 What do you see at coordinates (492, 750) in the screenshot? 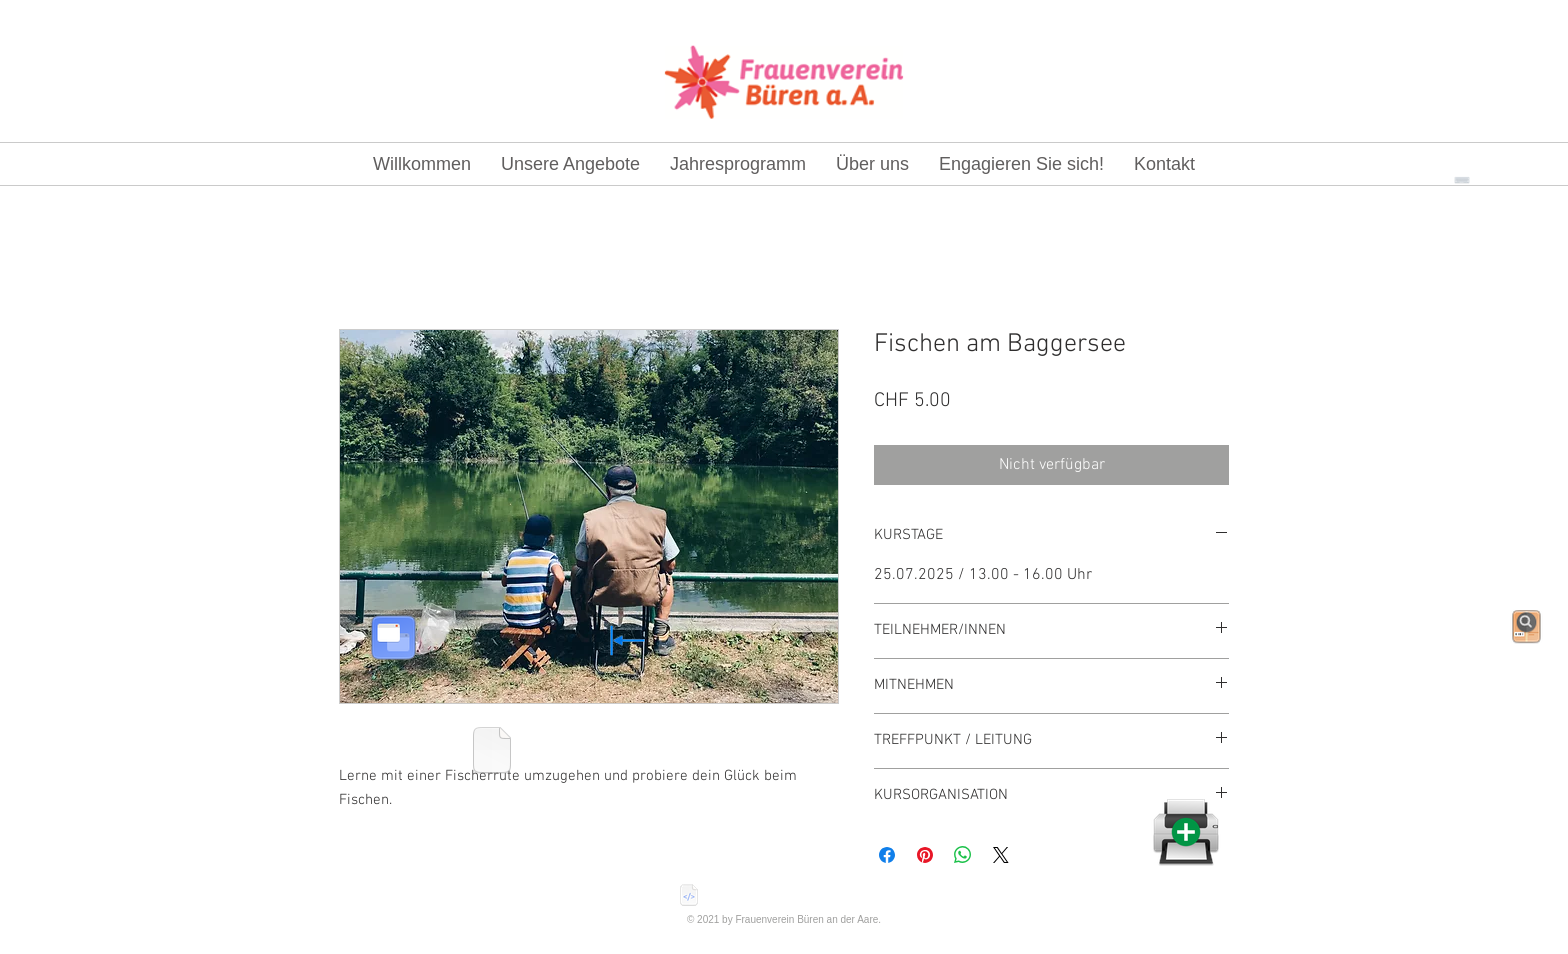
I see `an empty or blank file with no content` at bounding box center [492, 750].